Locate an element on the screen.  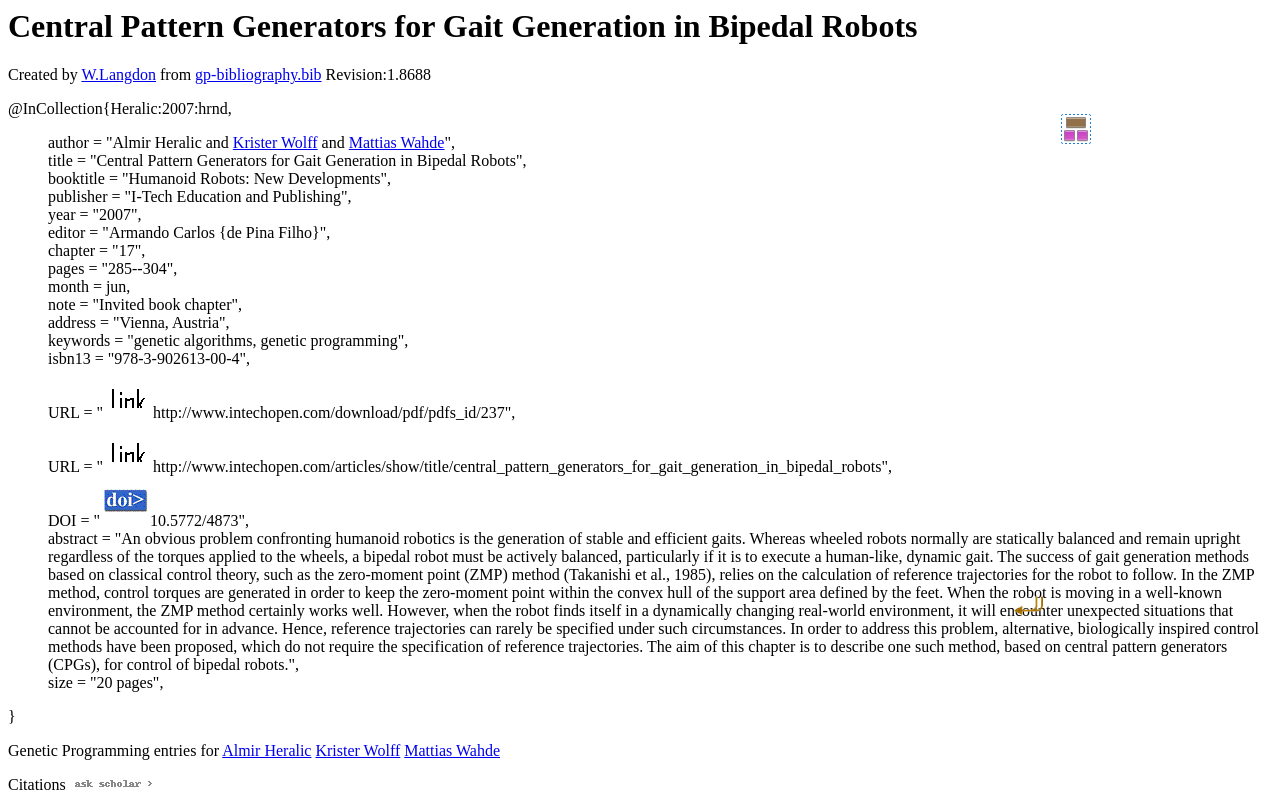
reply to all recipients in an email thread is located at coordinates (1028, 604).